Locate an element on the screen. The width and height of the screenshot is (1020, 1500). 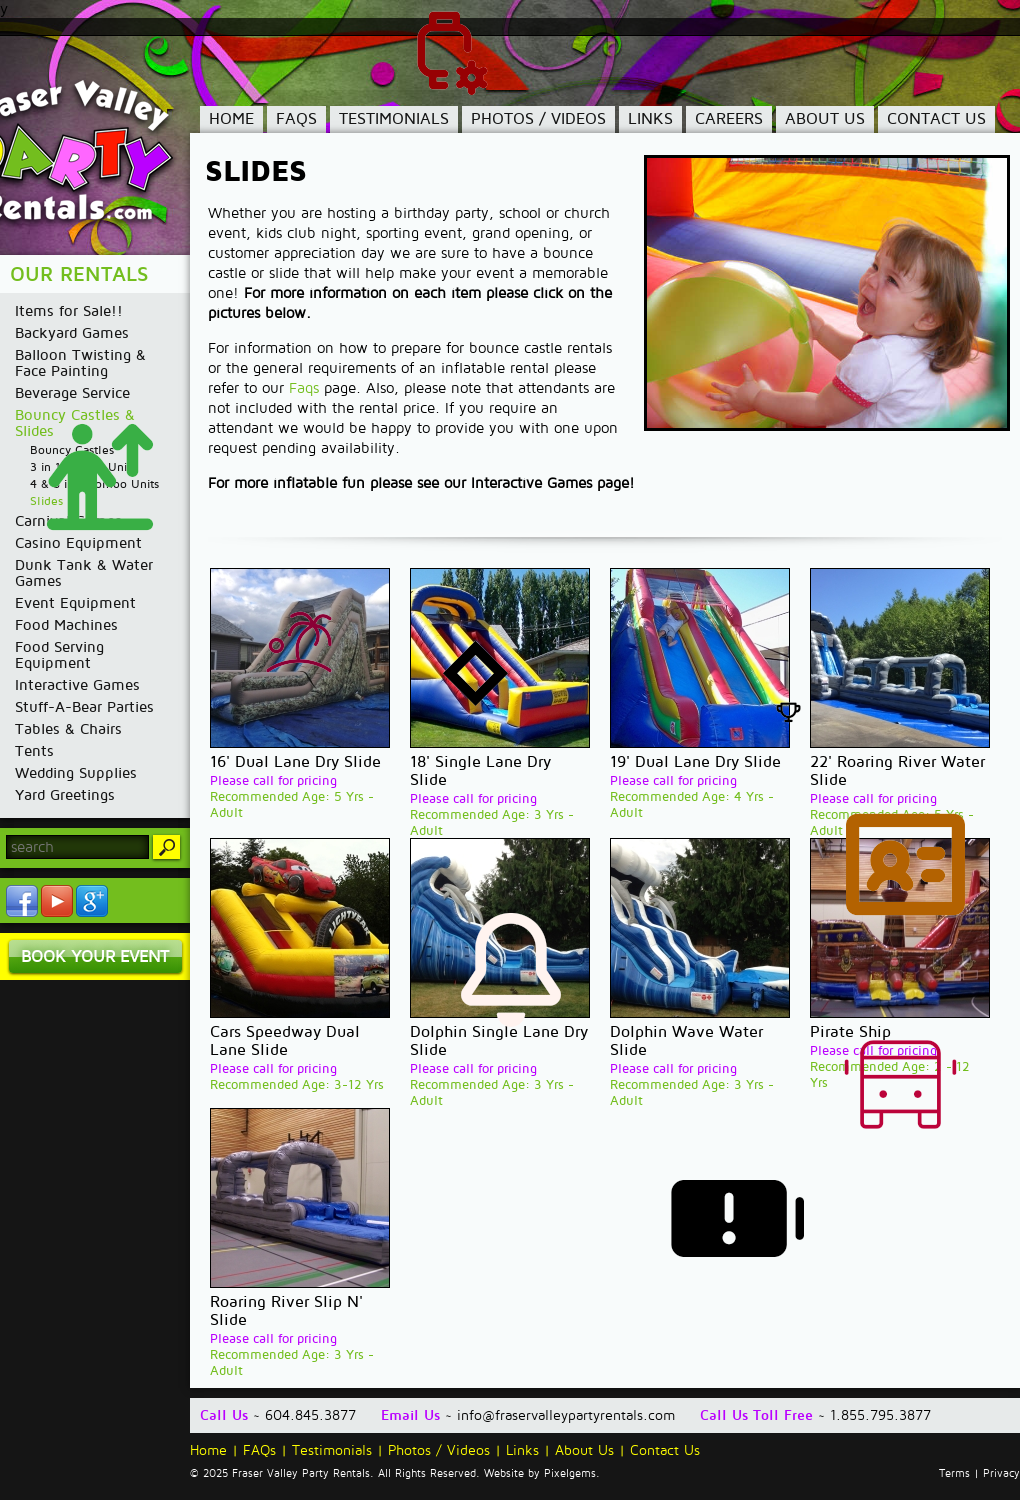
view your profile or account information is located at coordinates (905, 864).